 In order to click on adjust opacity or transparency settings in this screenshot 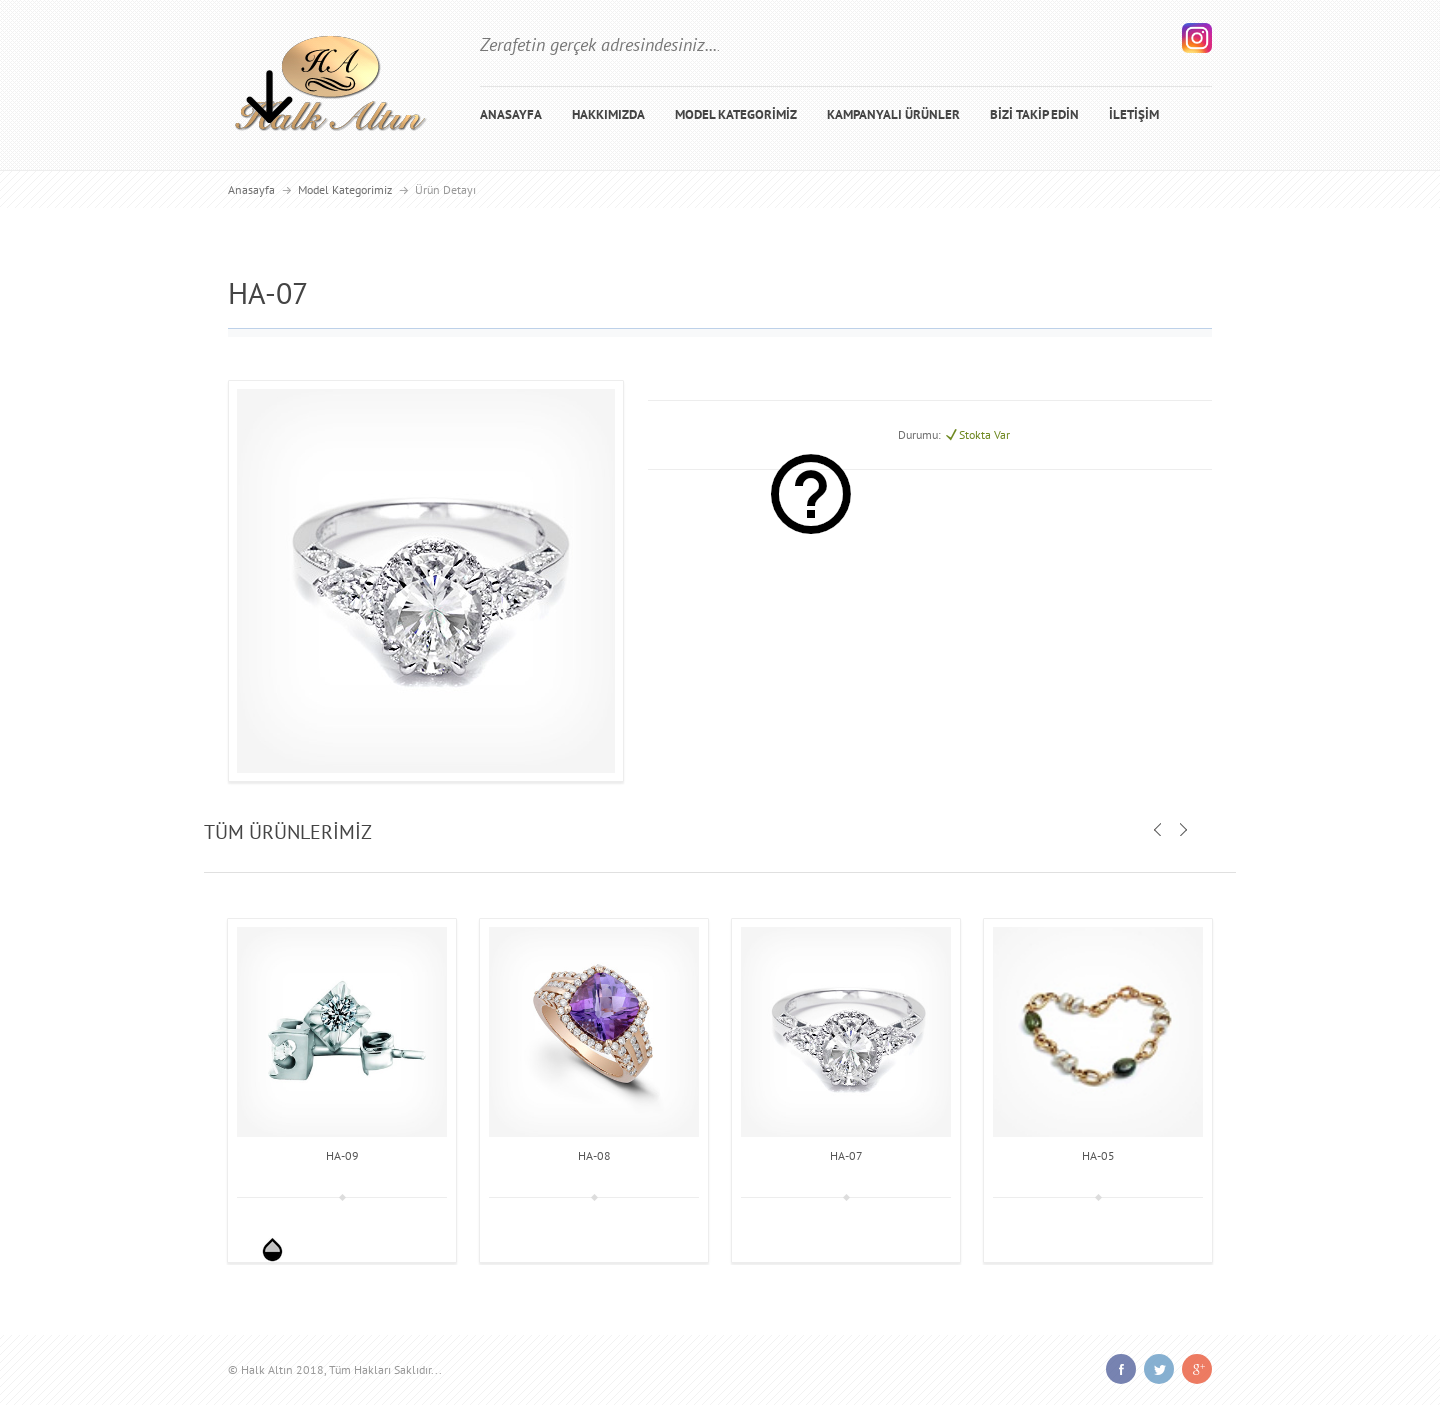, I will do `click(272, 1249)`.